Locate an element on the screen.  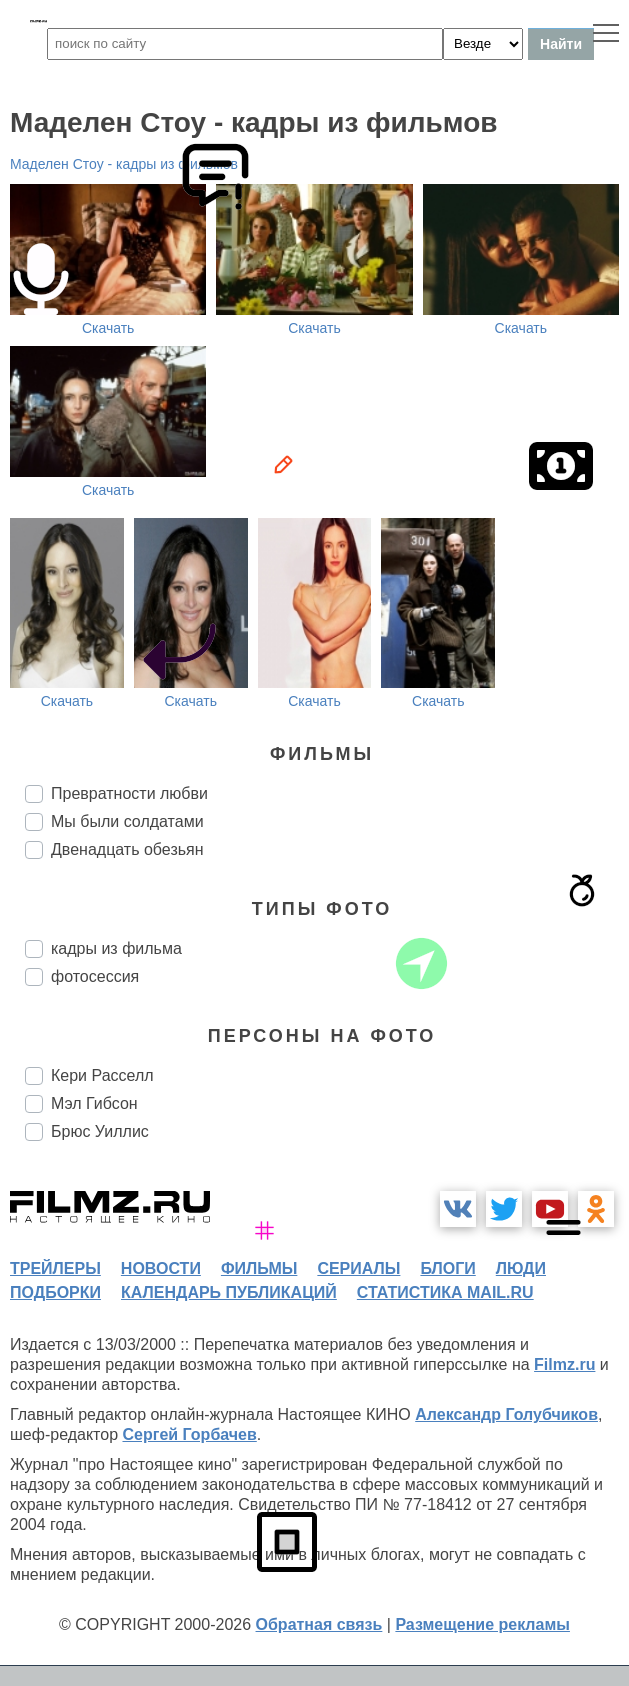
select orange flavor or citrus option is located at coordinates (582, 891).